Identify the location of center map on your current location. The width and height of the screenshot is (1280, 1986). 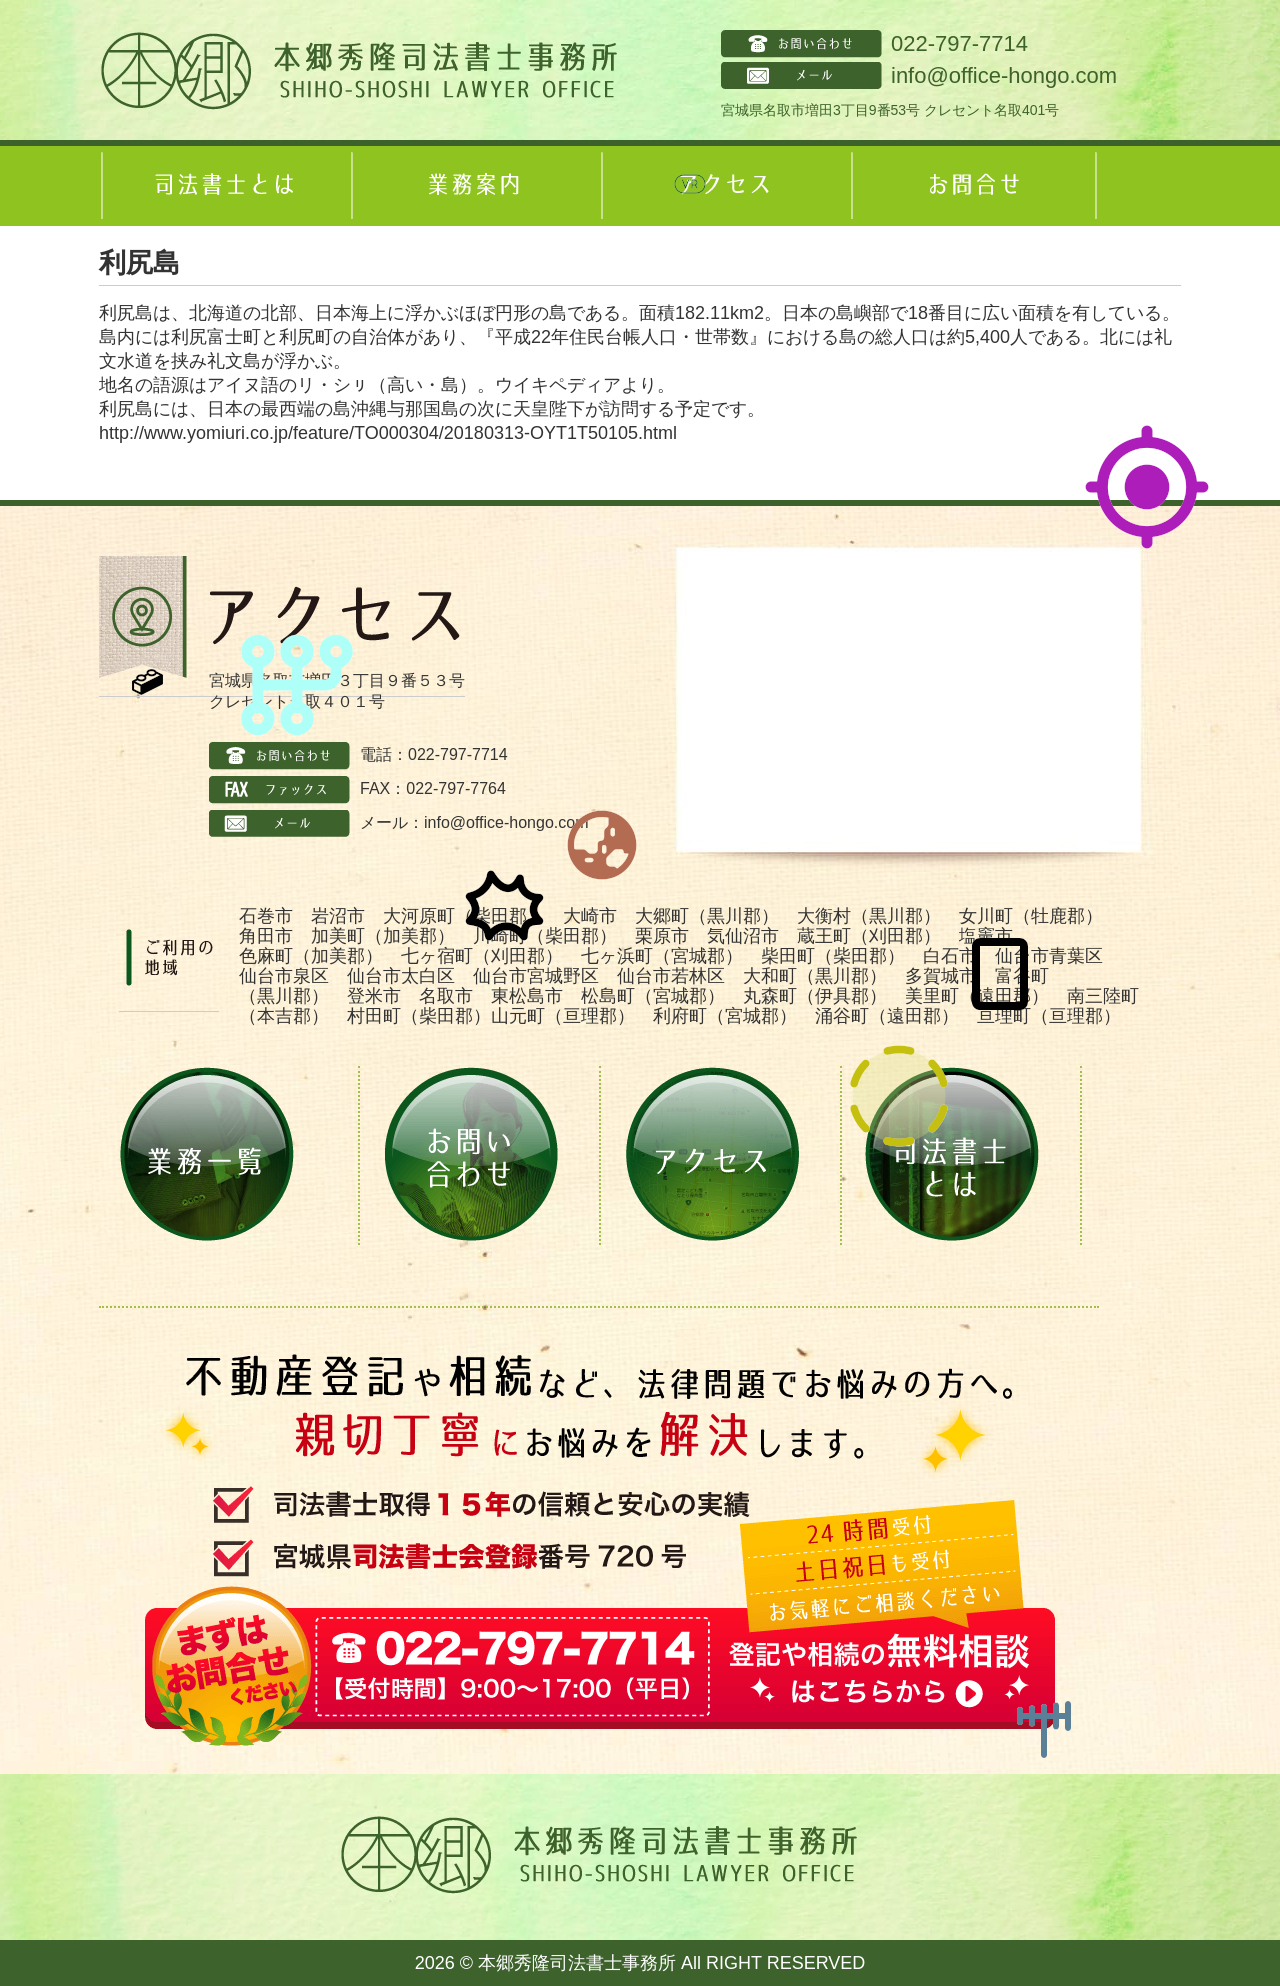
(1147, 487).